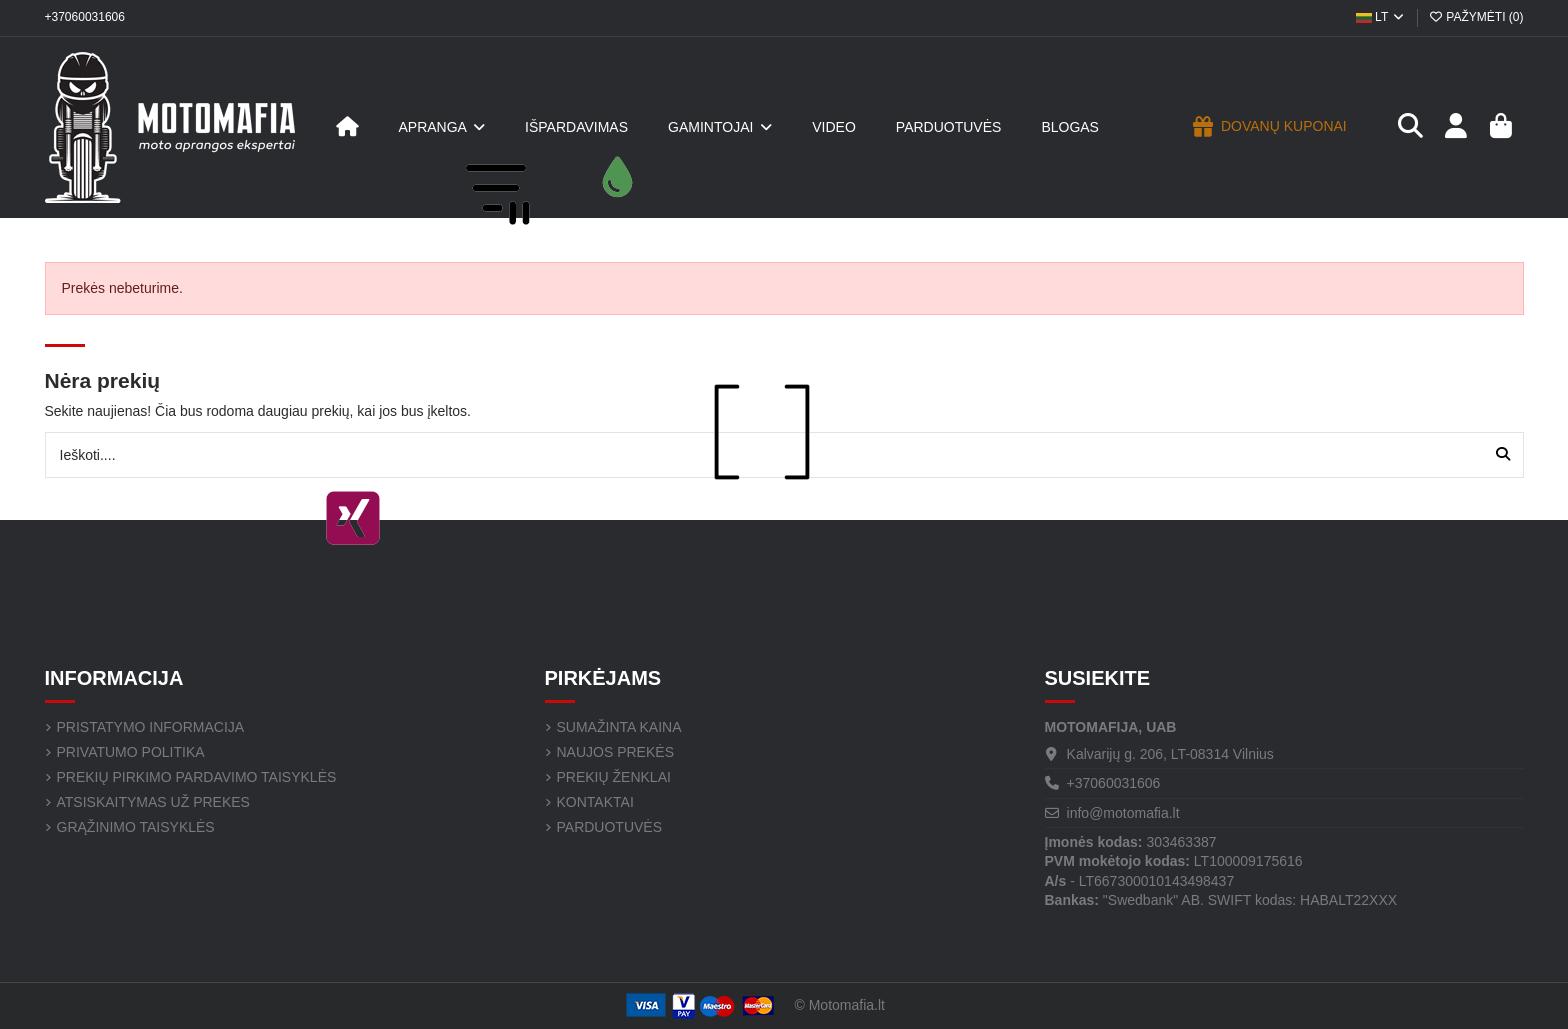 The height and width of the screenshot is (1029, 1568). Describe the element at coordinates (496, 188) in the screenshot. I see `pause active filter operation` at that location.